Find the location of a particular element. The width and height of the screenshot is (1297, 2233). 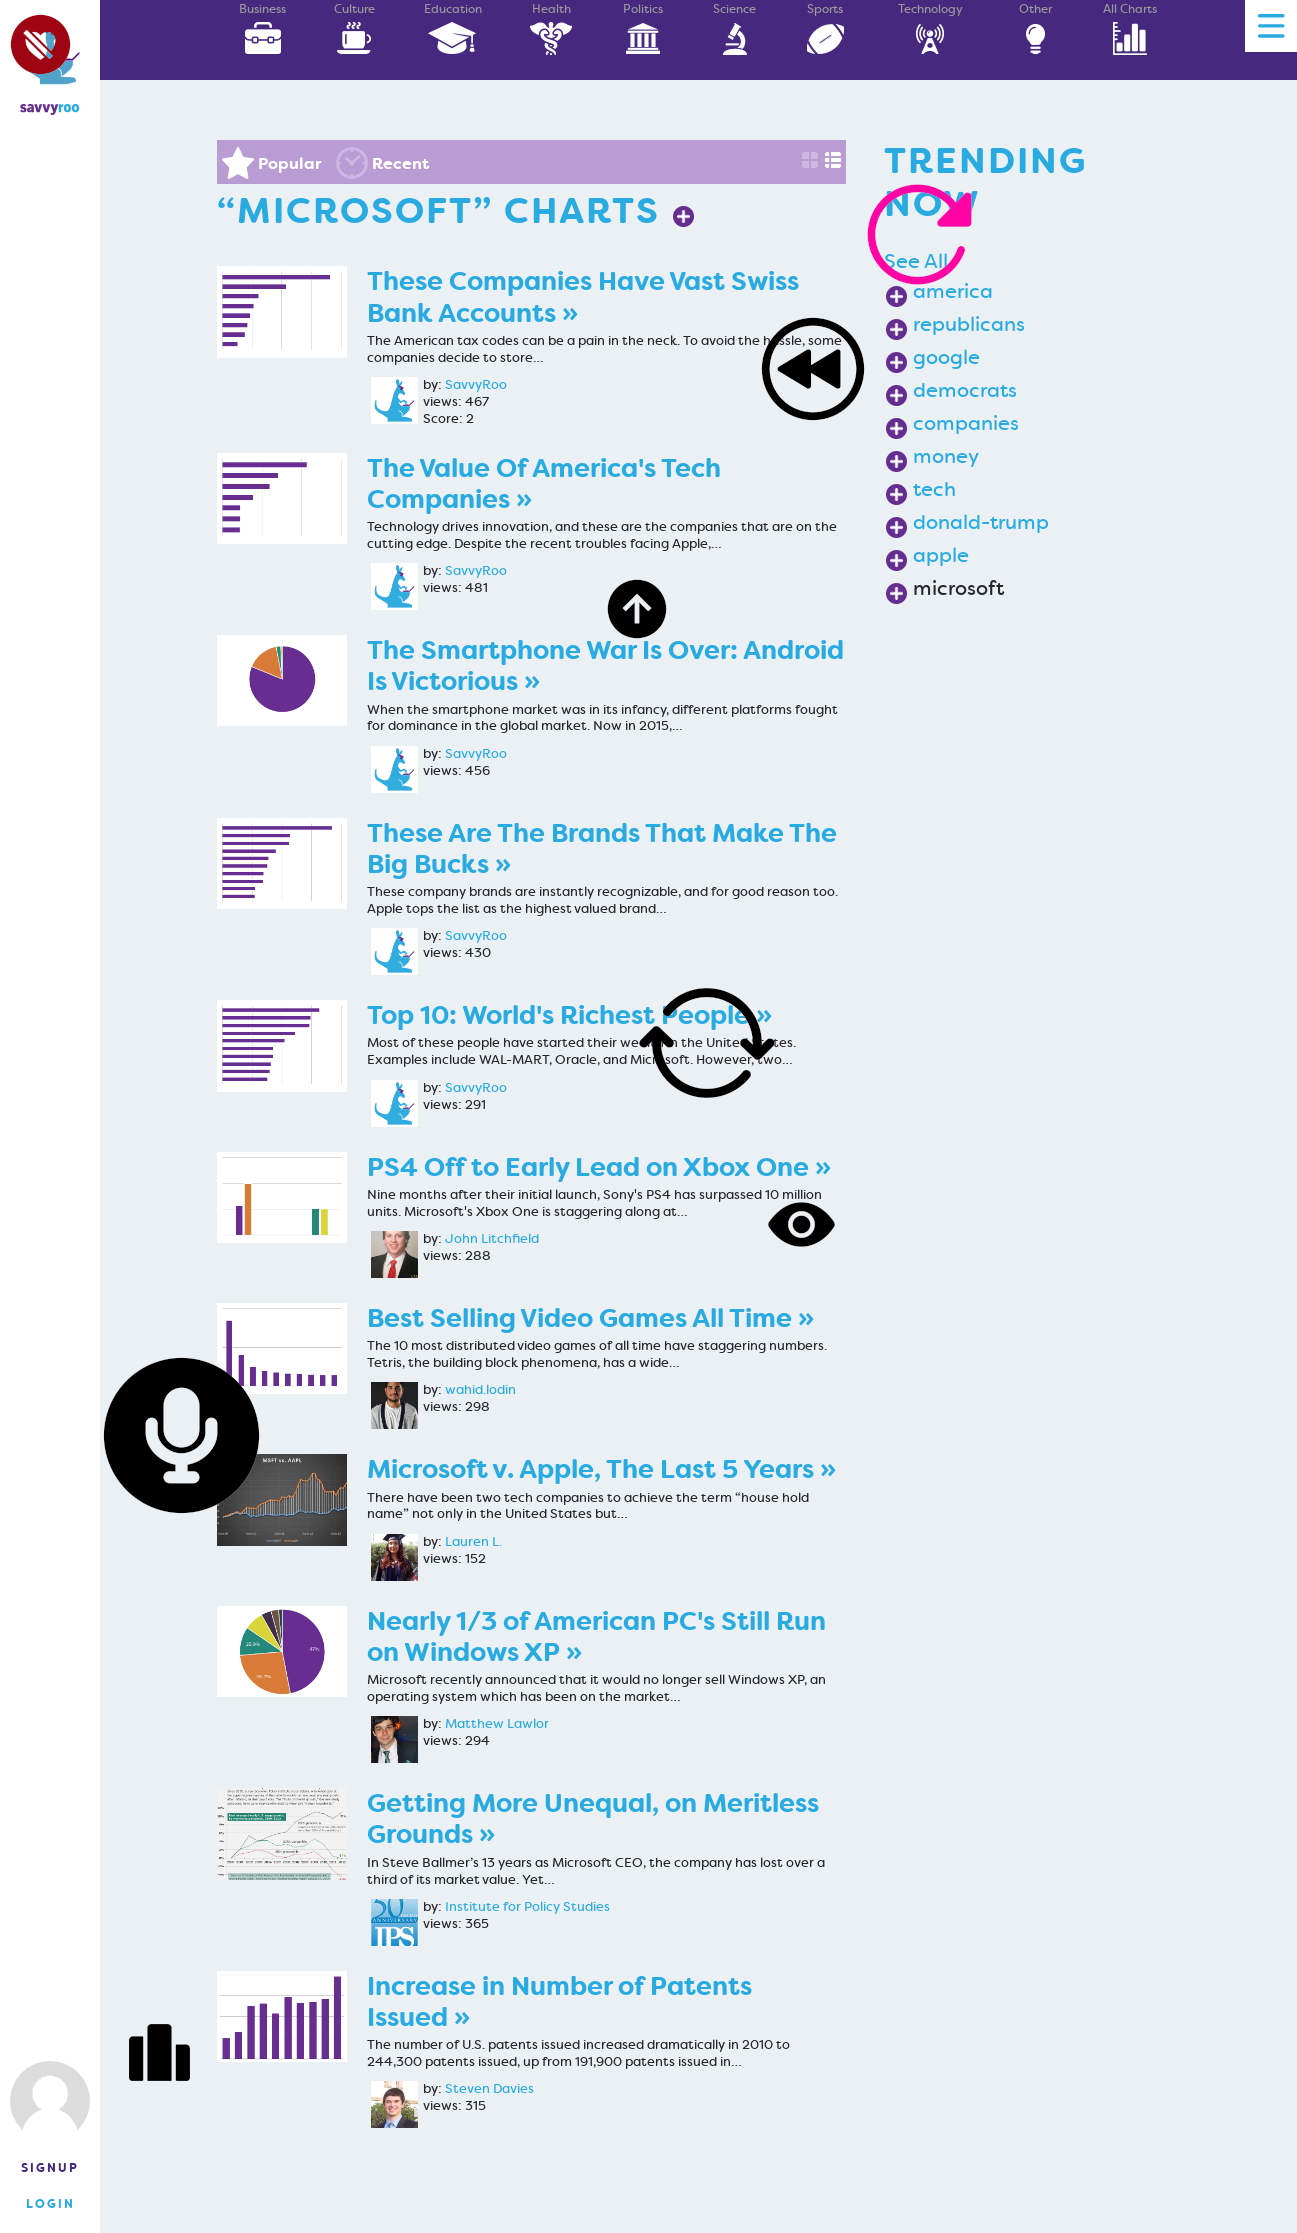

view leaderboard or rankings is located at coordinates (159, 2052).